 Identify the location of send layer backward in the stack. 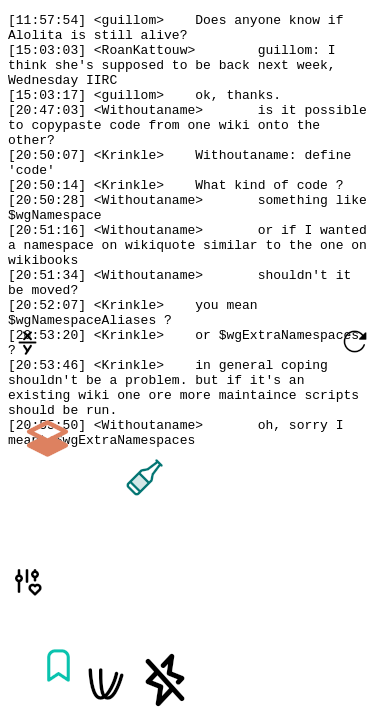
(47, 438).